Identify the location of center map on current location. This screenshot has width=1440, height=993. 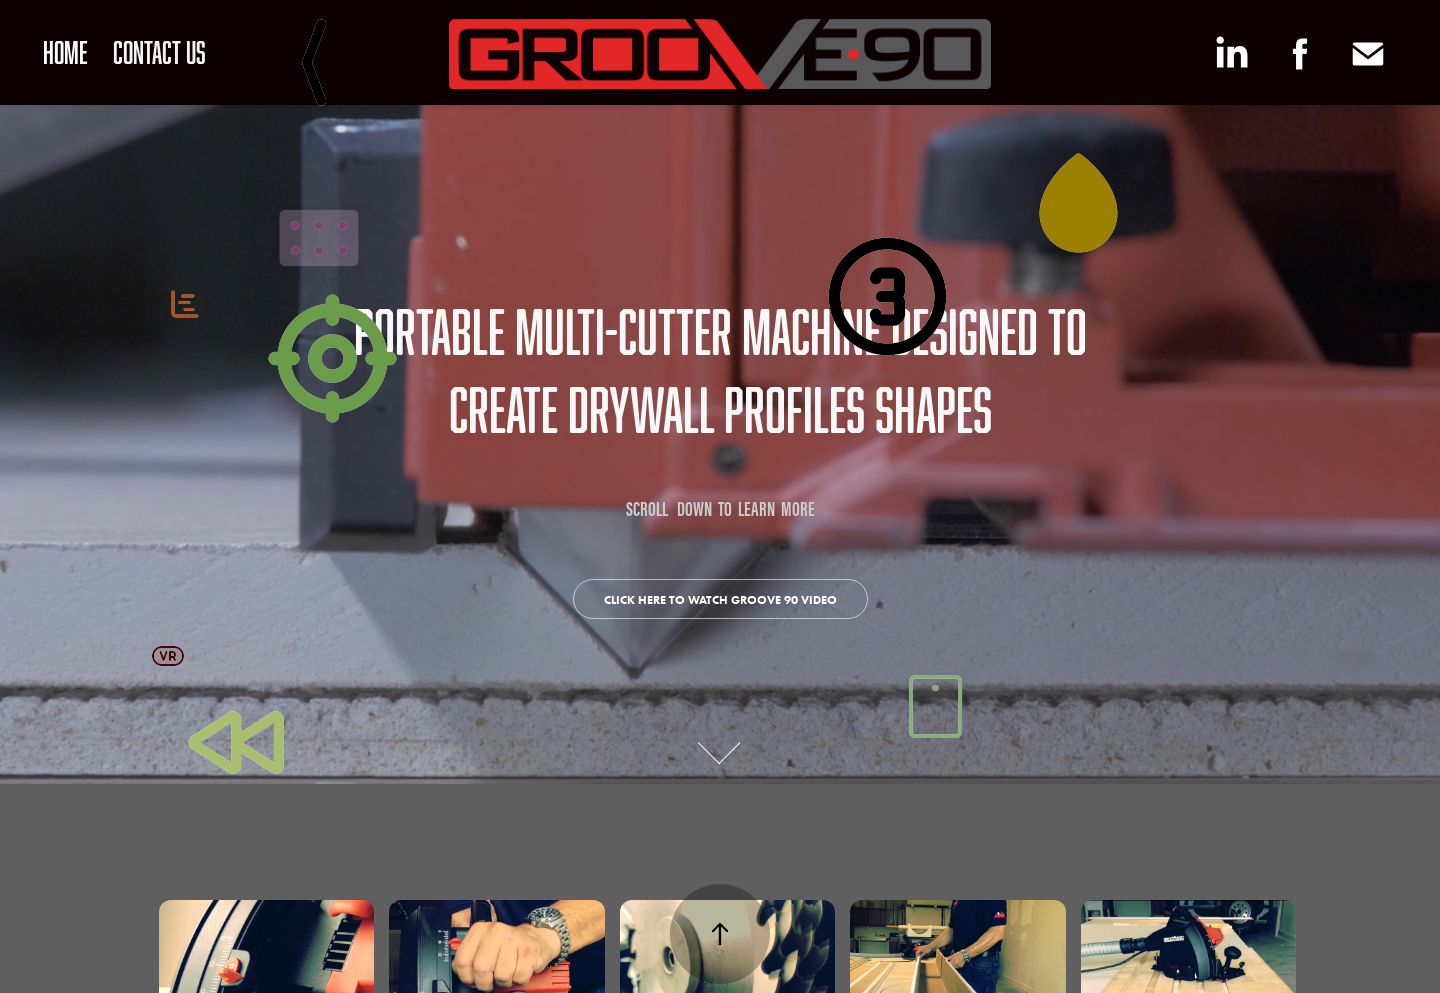
(332, 358).